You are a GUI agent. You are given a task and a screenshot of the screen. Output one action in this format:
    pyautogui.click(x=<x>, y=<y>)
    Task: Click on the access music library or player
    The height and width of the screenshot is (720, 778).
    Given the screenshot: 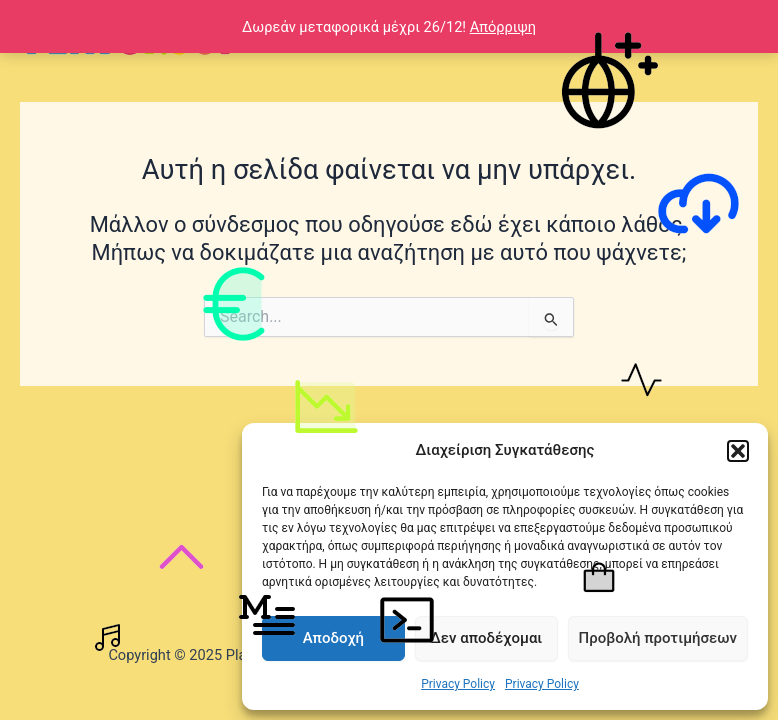 What is the action you would take?
    pyautogui.click(x=109, y=638)
    